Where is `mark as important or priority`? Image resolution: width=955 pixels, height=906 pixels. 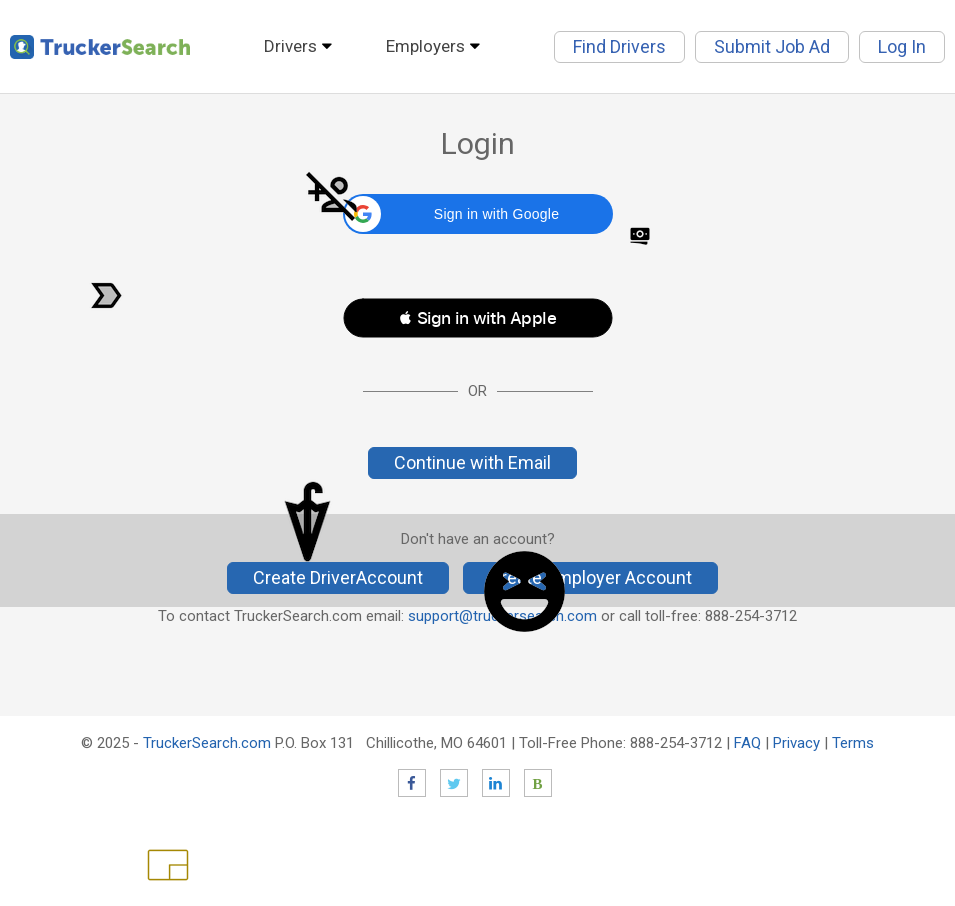 mark as important or priority is located at coordinates (105, 295).